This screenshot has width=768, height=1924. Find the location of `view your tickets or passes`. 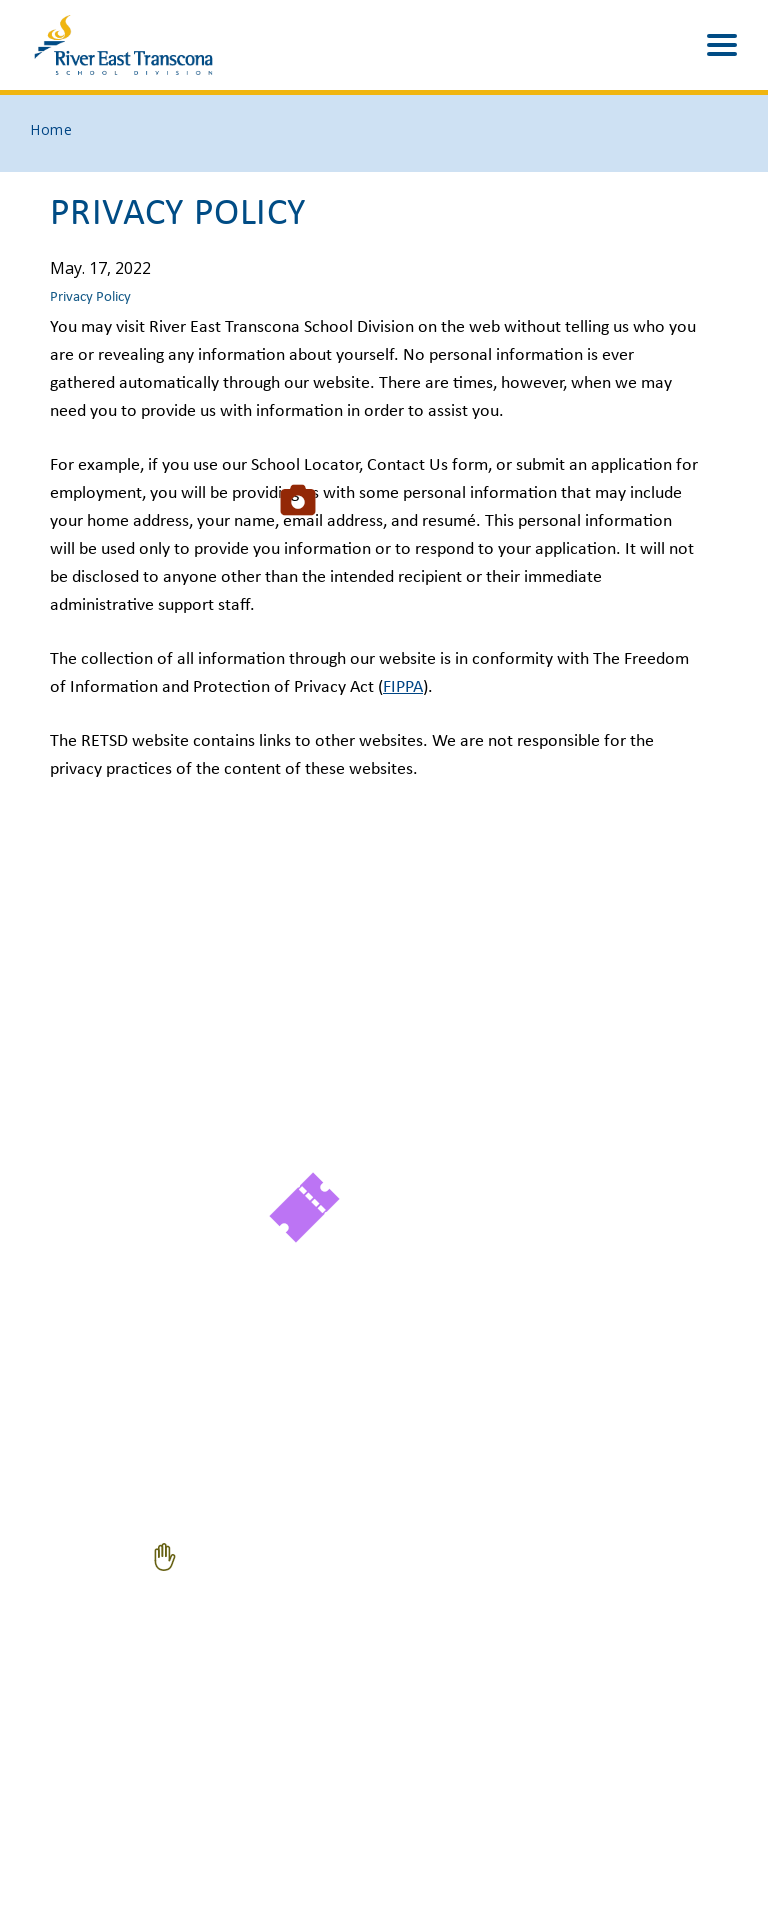

view your tickets or passes is located at coordinates (304, 1207).